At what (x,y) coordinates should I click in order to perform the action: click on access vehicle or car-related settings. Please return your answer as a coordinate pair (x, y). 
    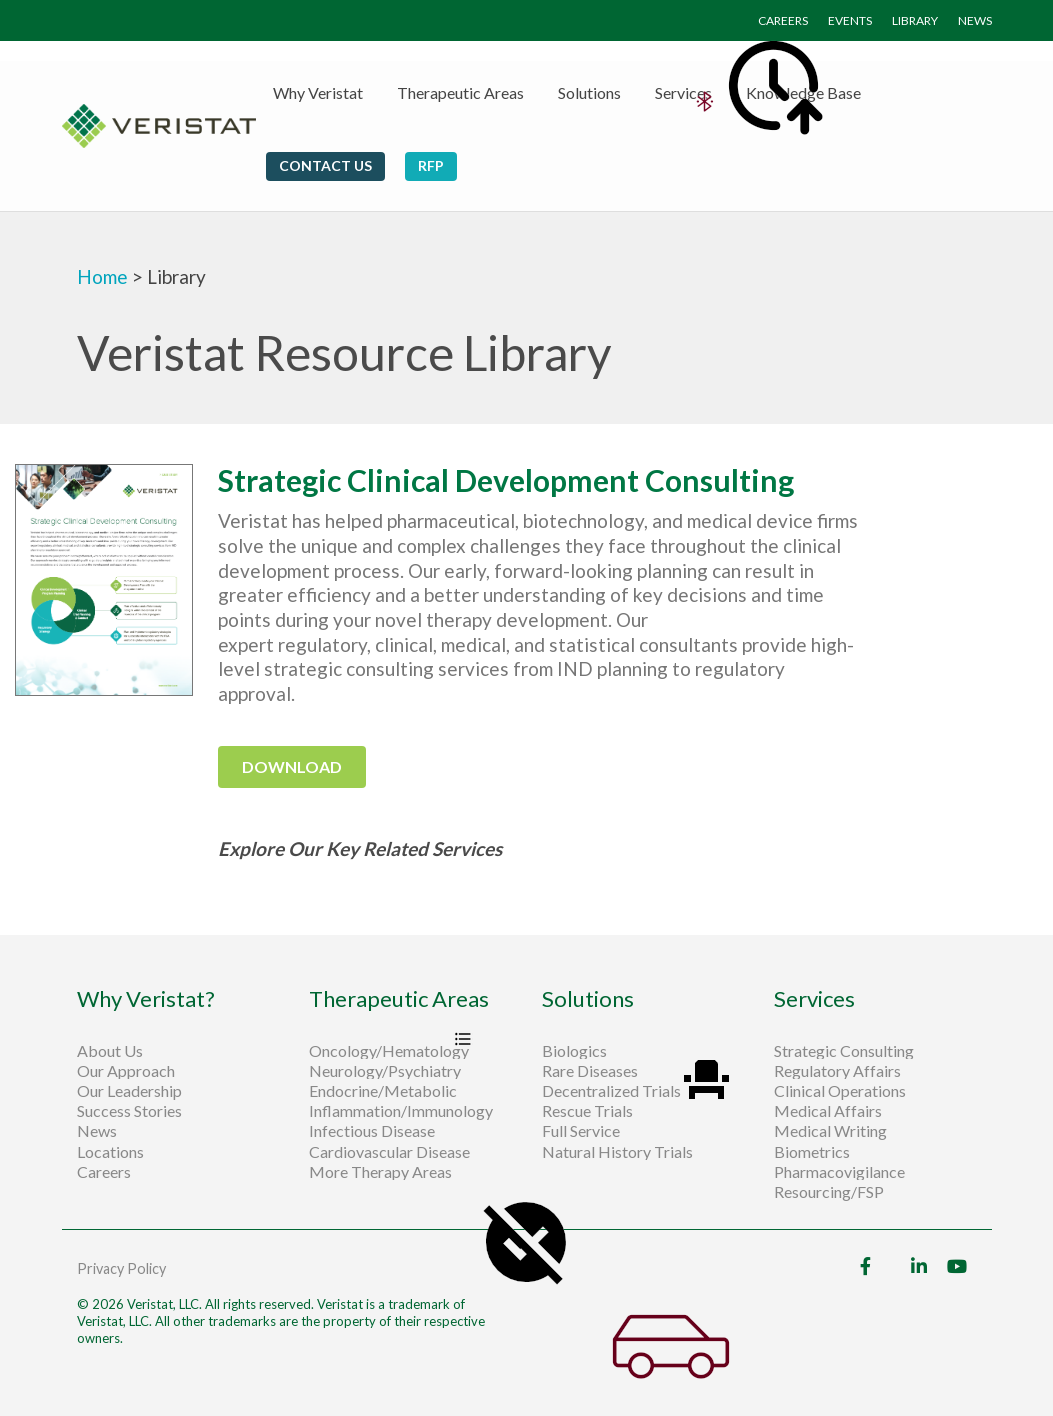
    Looking at the image, I should click on (671, 1343).